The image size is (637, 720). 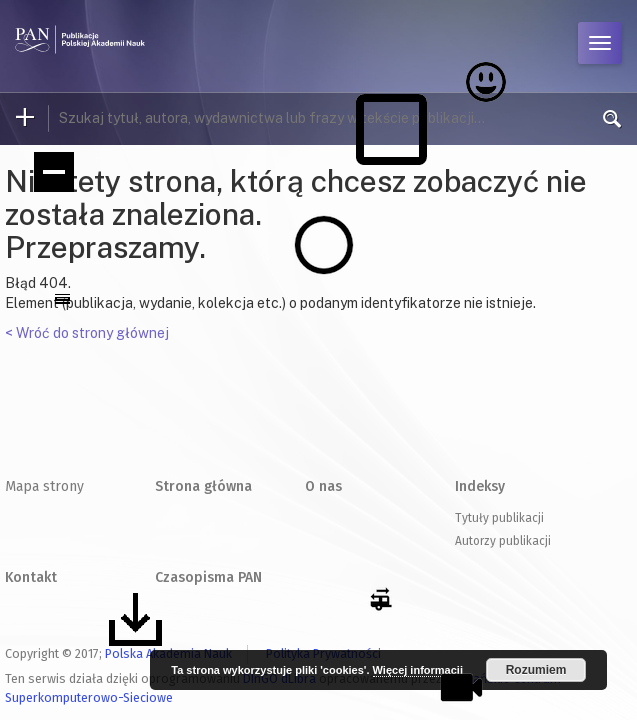 I want to click on unselected radio button option, so click(x=324, y=245).